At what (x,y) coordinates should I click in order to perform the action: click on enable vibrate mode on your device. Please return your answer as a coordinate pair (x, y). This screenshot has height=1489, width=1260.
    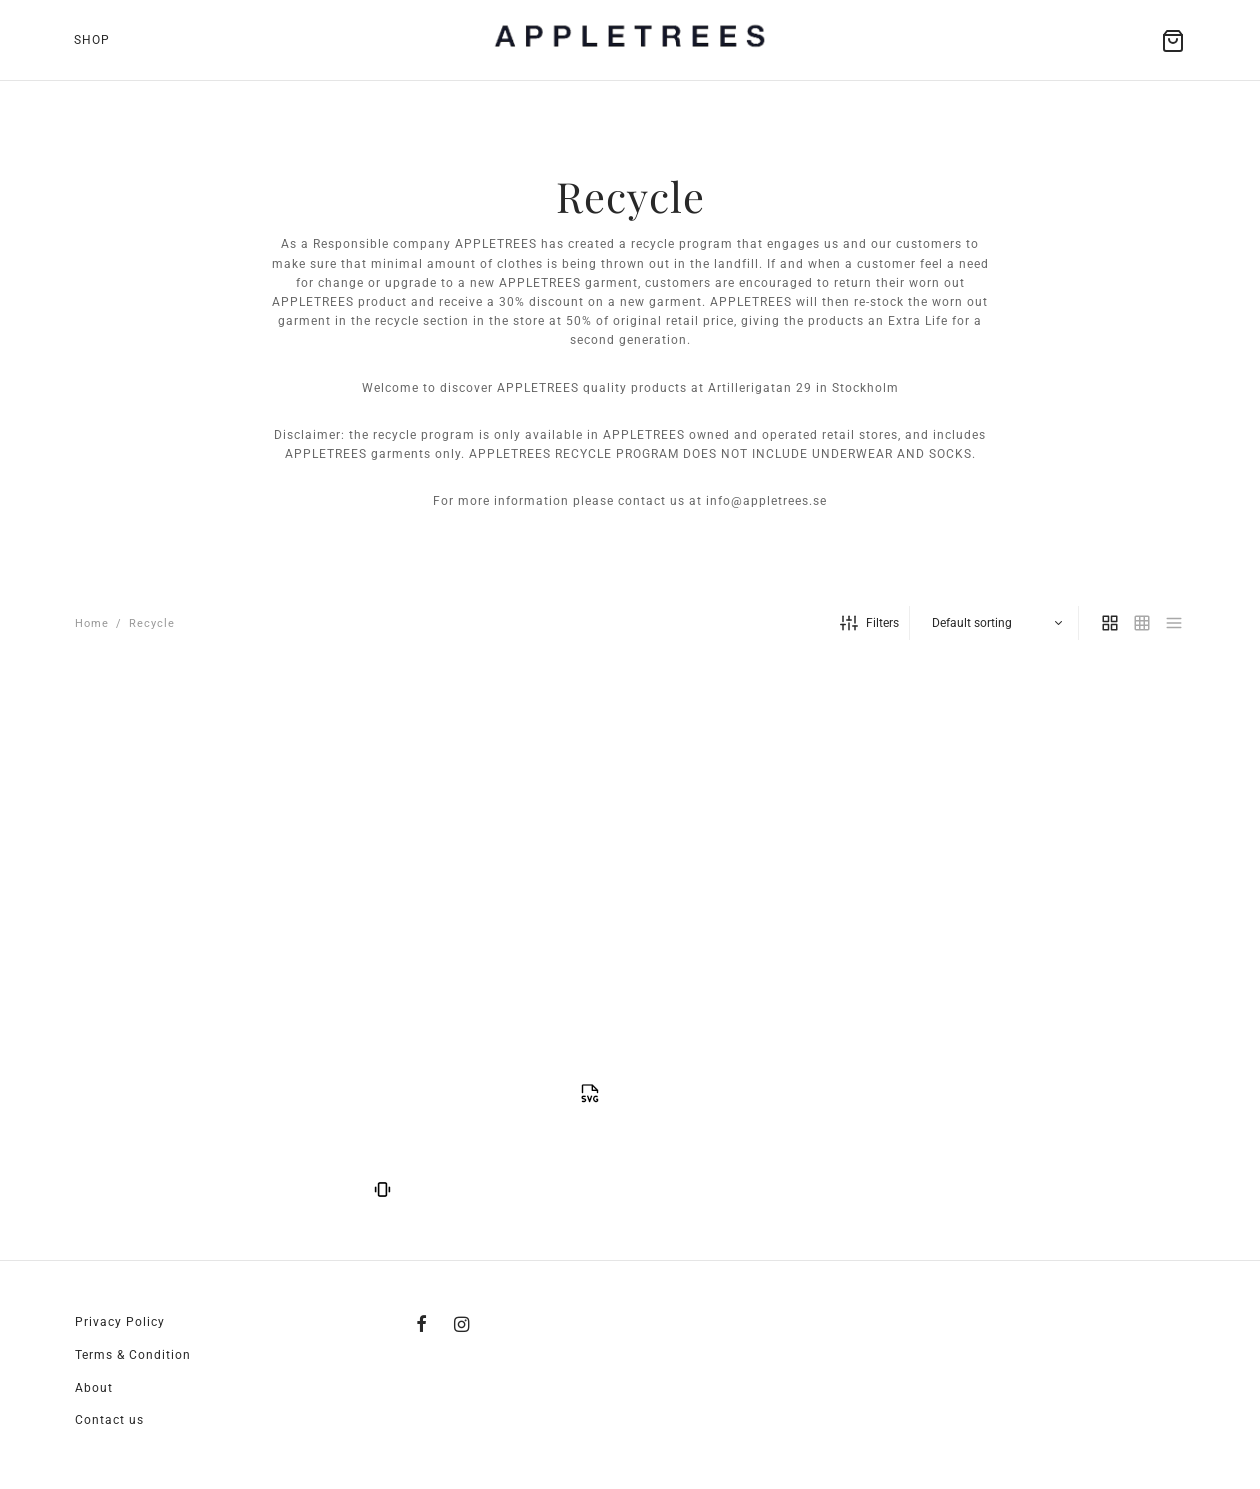
    Looking at the image, I should click on (382, 1189).